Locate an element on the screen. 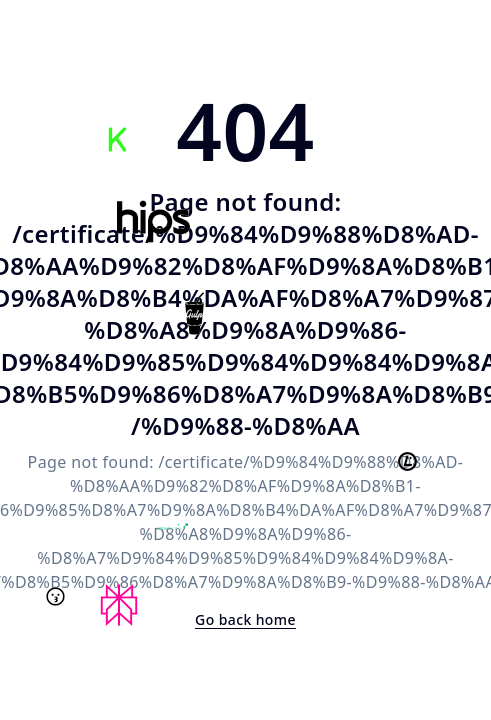  represents the letter K as a keyboard shortcut indicator is located at coordinates (117, 139).